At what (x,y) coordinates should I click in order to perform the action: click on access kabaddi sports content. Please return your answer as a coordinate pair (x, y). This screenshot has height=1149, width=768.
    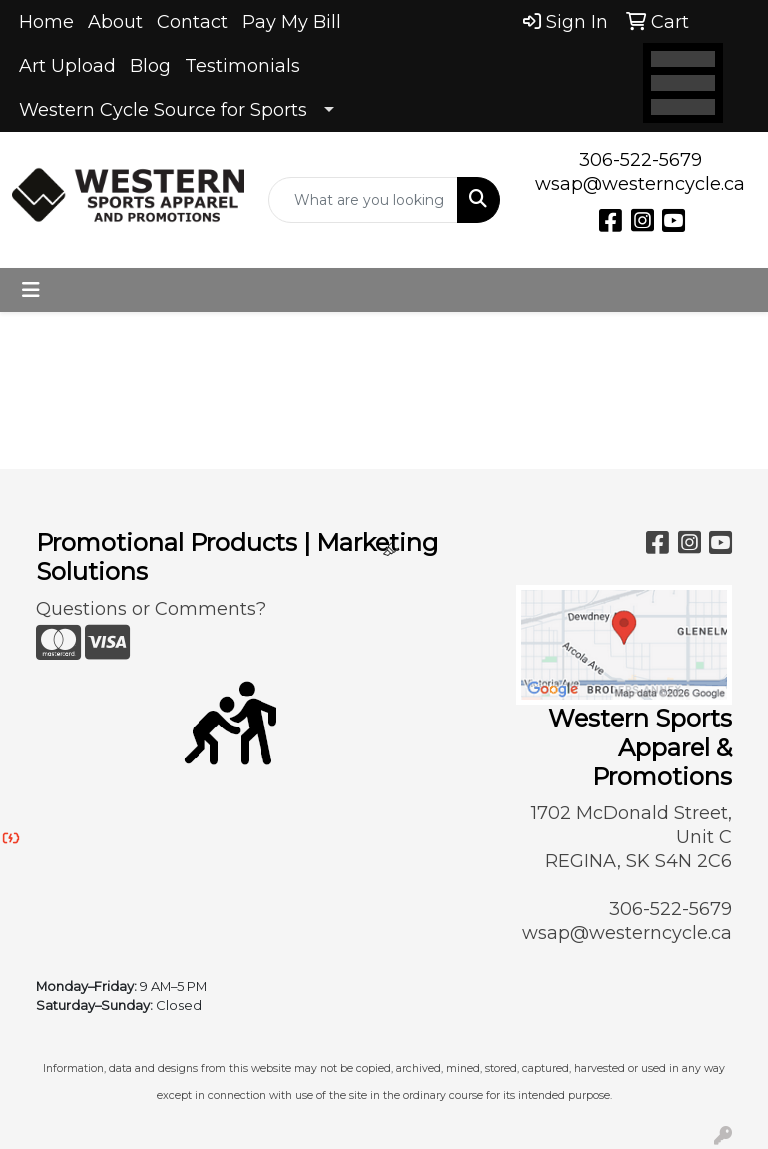
    Looking at the image, I should click on (229, 726).